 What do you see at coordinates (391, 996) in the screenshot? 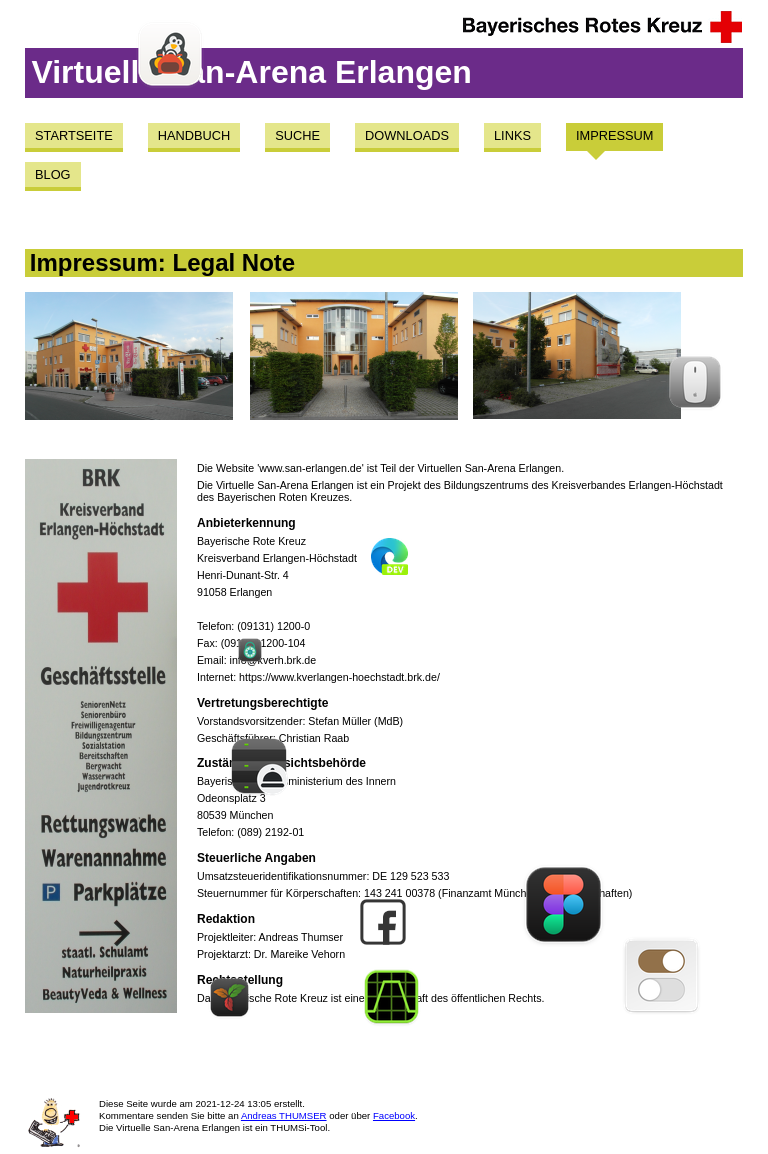
I see `open gtkwave waveform viewer application` at bounding box center [391, 996].